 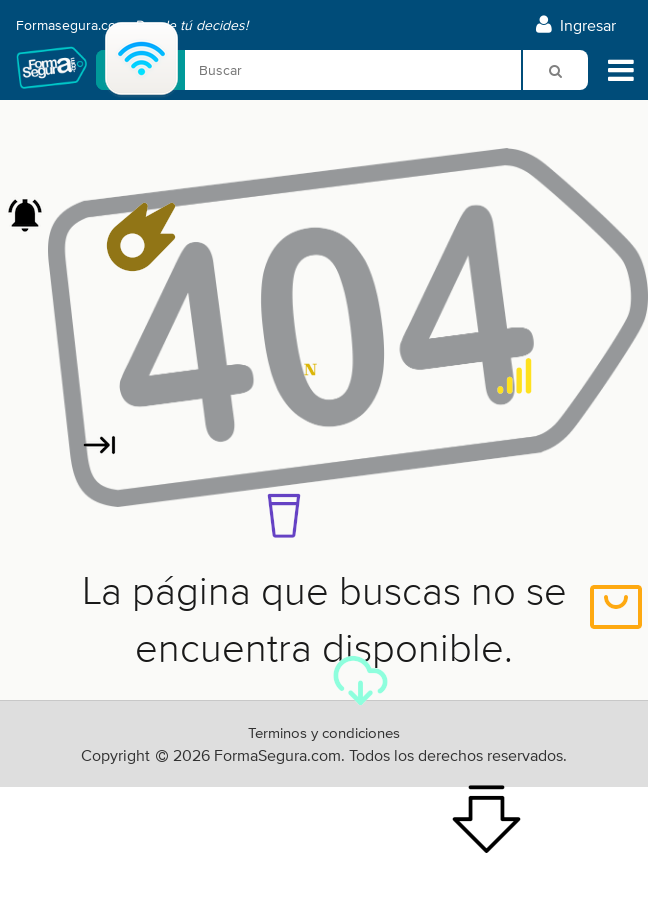 What do you see at coordinates (284, 515) in the screenshot?
I see `view nearby bars or pubs` at bounding box center [284, 515].